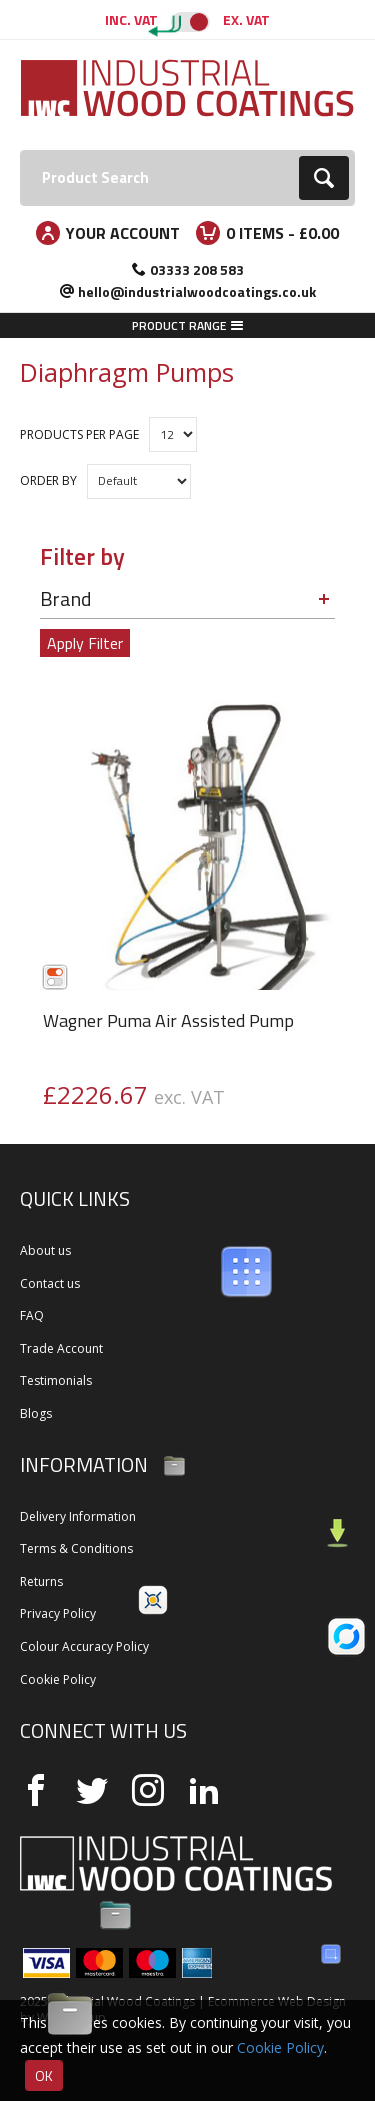 This screenshot has height=2101, width=375. What do you see at coordinates (337, 1531) in the screenshot?
I see `save the current file or document` at bounding box center [337, 1531].